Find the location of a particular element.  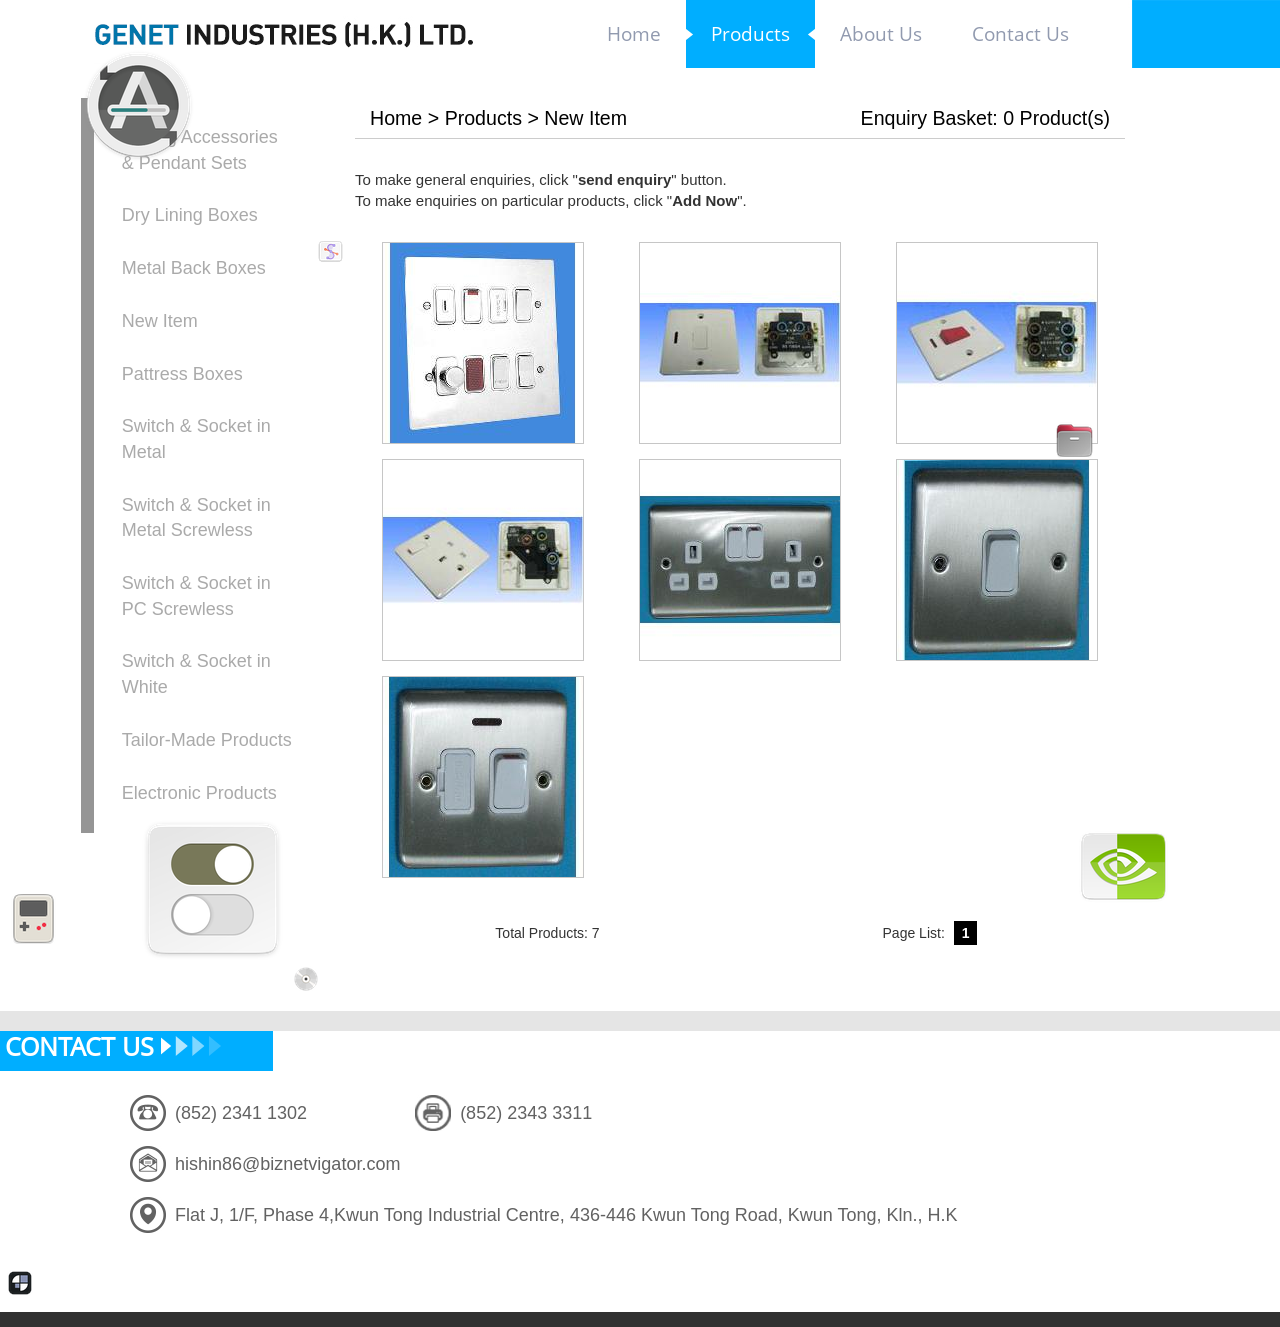

open shapez game app is located at coordinates (20, 1283).